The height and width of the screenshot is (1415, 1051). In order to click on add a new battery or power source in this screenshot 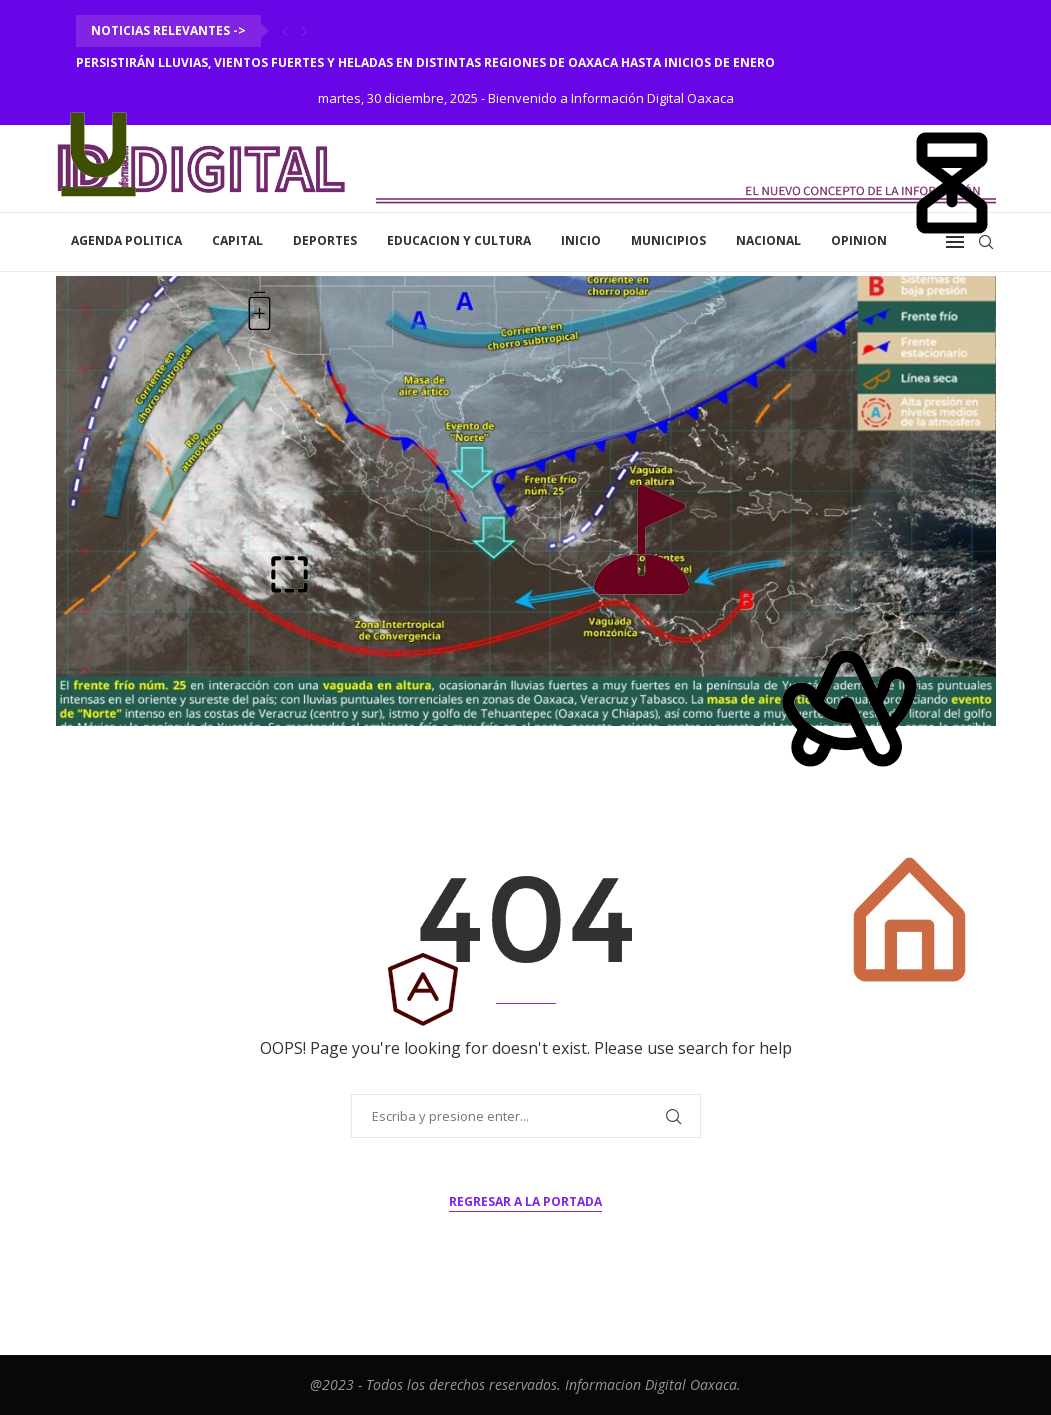, I will do `click(259, 311)`.